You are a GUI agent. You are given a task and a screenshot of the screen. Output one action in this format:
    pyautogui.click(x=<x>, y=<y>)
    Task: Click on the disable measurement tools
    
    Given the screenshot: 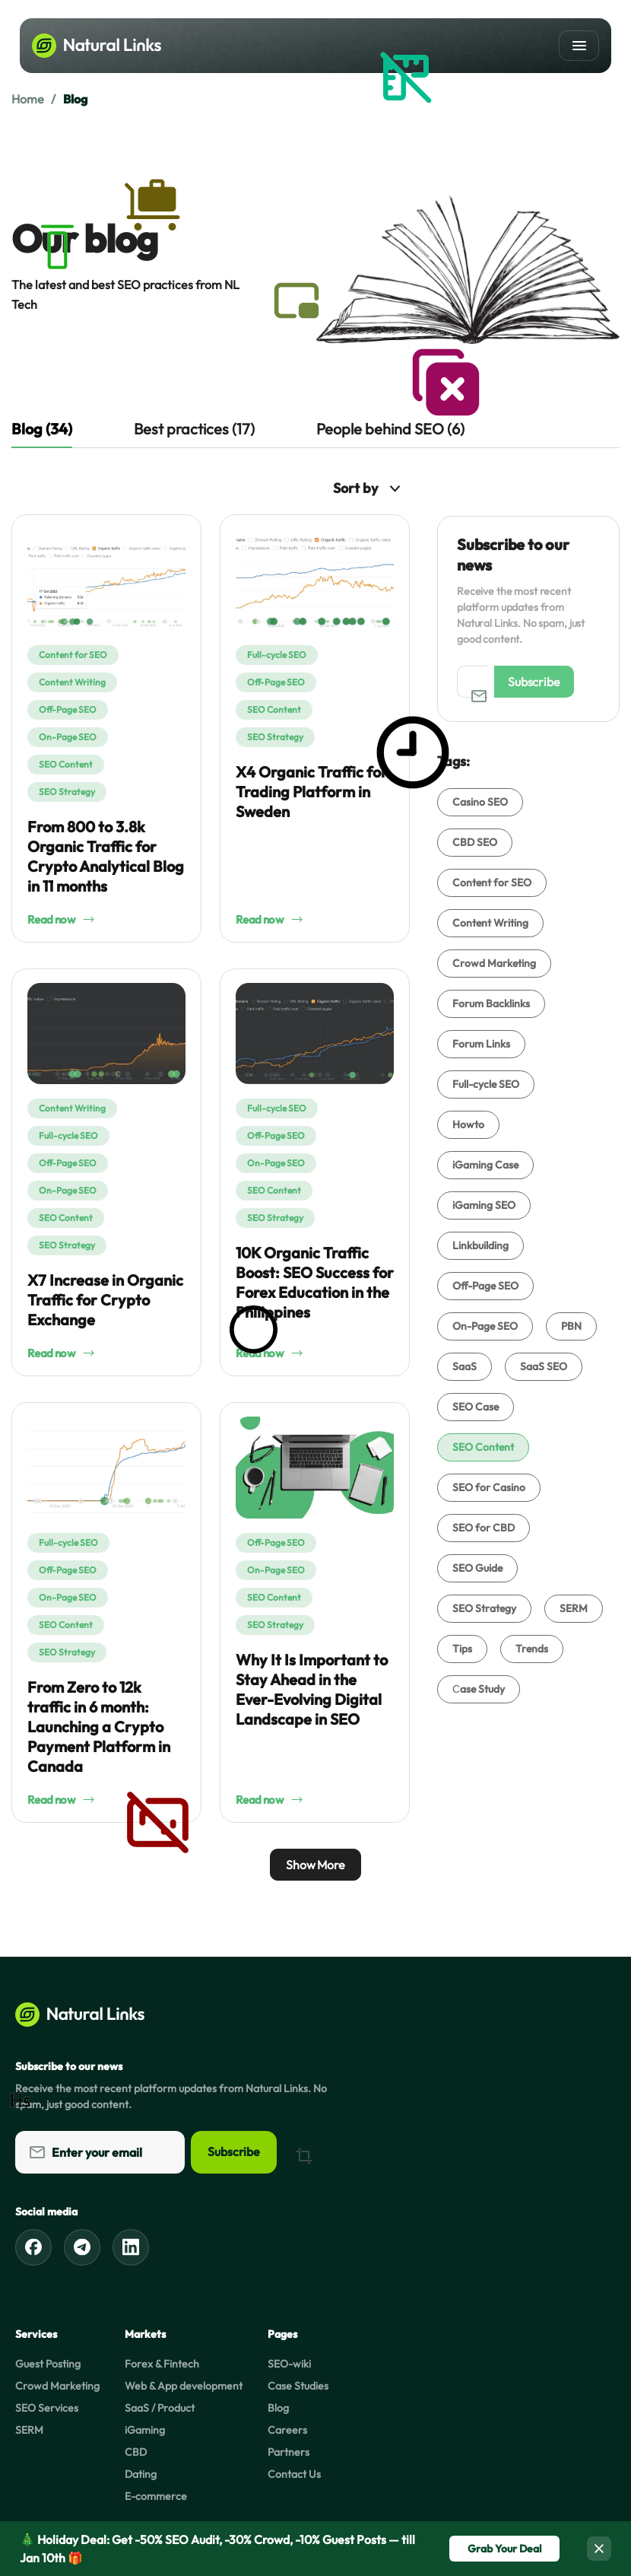 What is the action you would take?
    pyautogui.click(x=406, y=78)
    